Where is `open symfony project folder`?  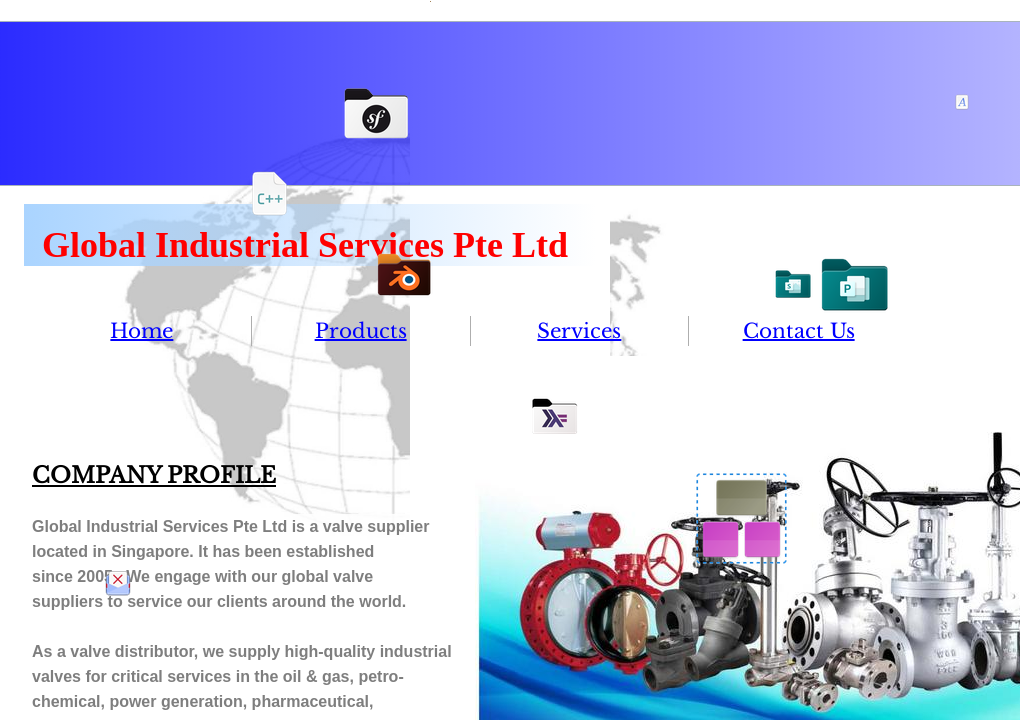 open symfony project folder is located at coordinates (376, 115).